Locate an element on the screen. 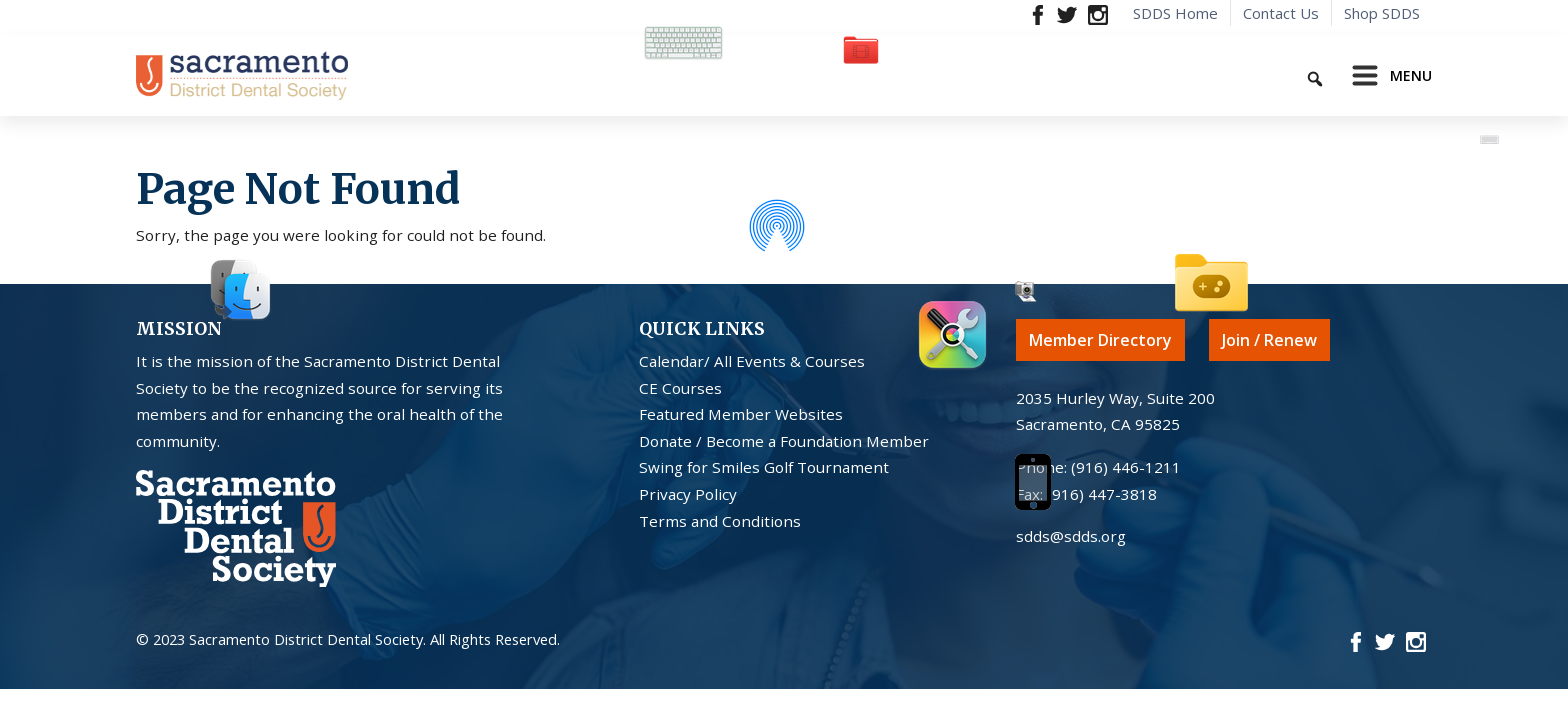 The width and height of the screenshot is (1568, 720). connect to a bluetooth keyboard is located at coordinates (683, 42).